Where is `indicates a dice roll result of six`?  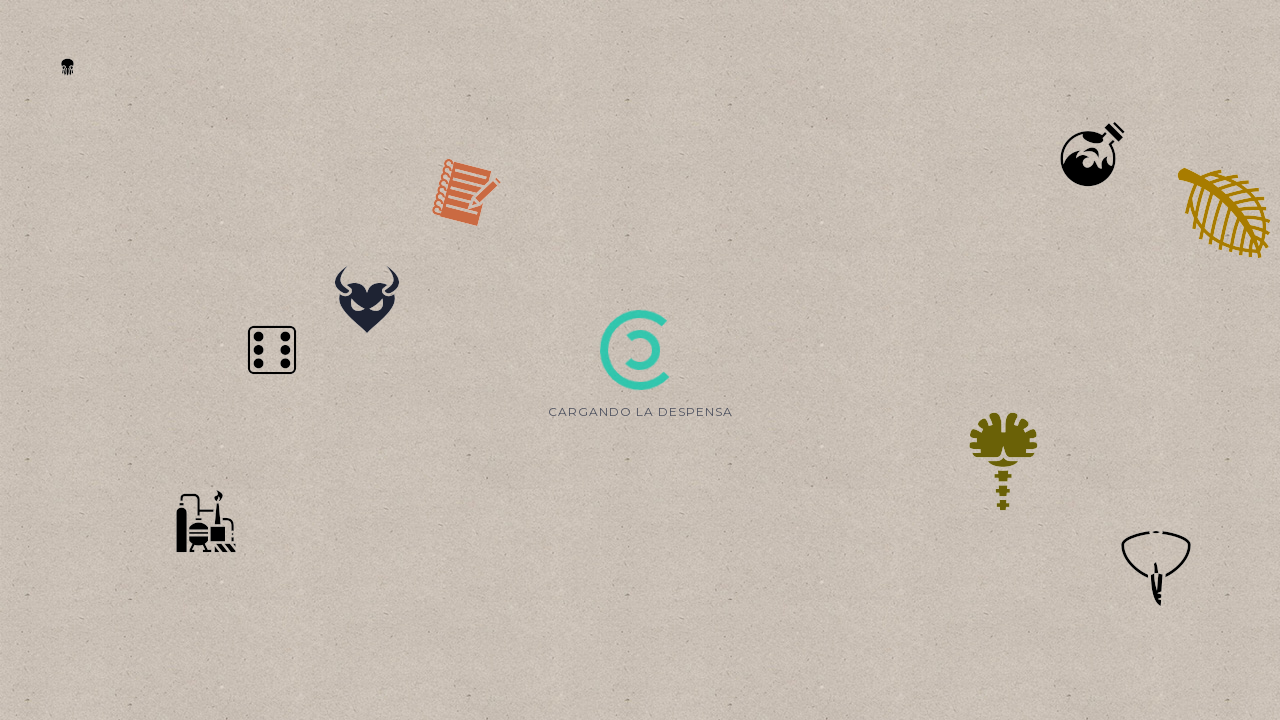 indicates a dice roll result of six is located at coordinates (272, 350).